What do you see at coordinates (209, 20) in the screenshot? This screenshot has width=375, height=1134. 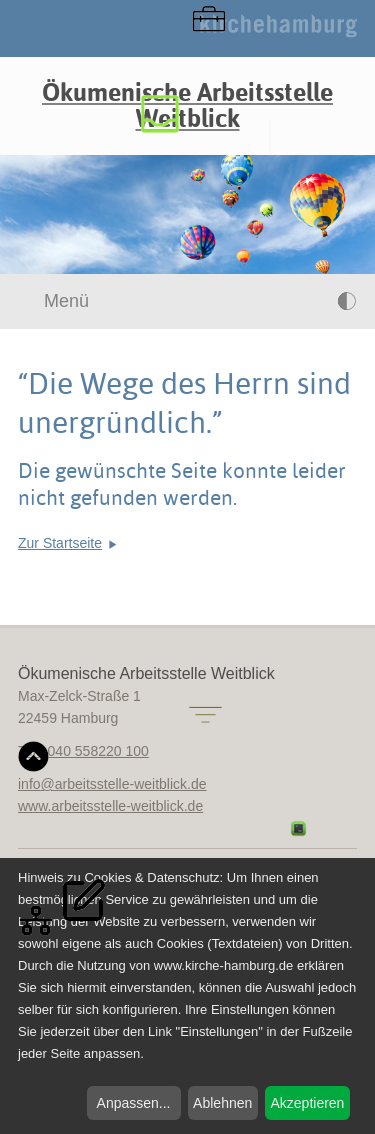 I see `access tools and utilities` at bounding box center [209, 20].